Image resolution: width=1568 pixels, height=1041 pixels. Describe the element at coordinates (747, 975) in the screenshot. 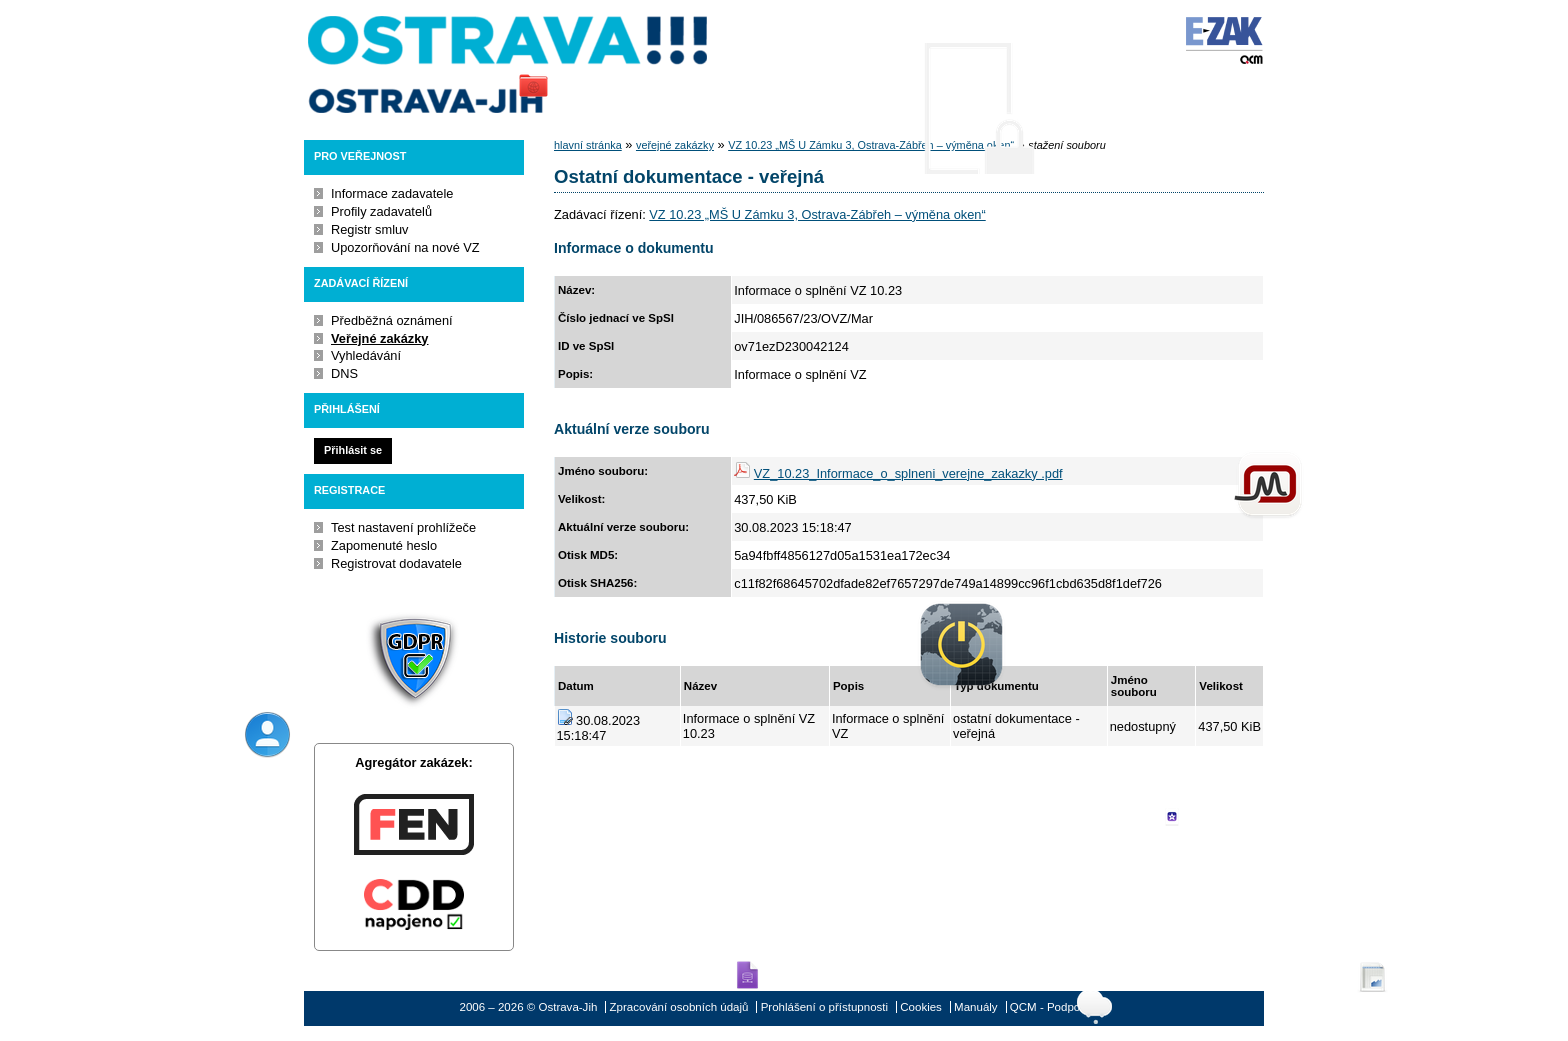

I see `kexi database connection file` at that location.